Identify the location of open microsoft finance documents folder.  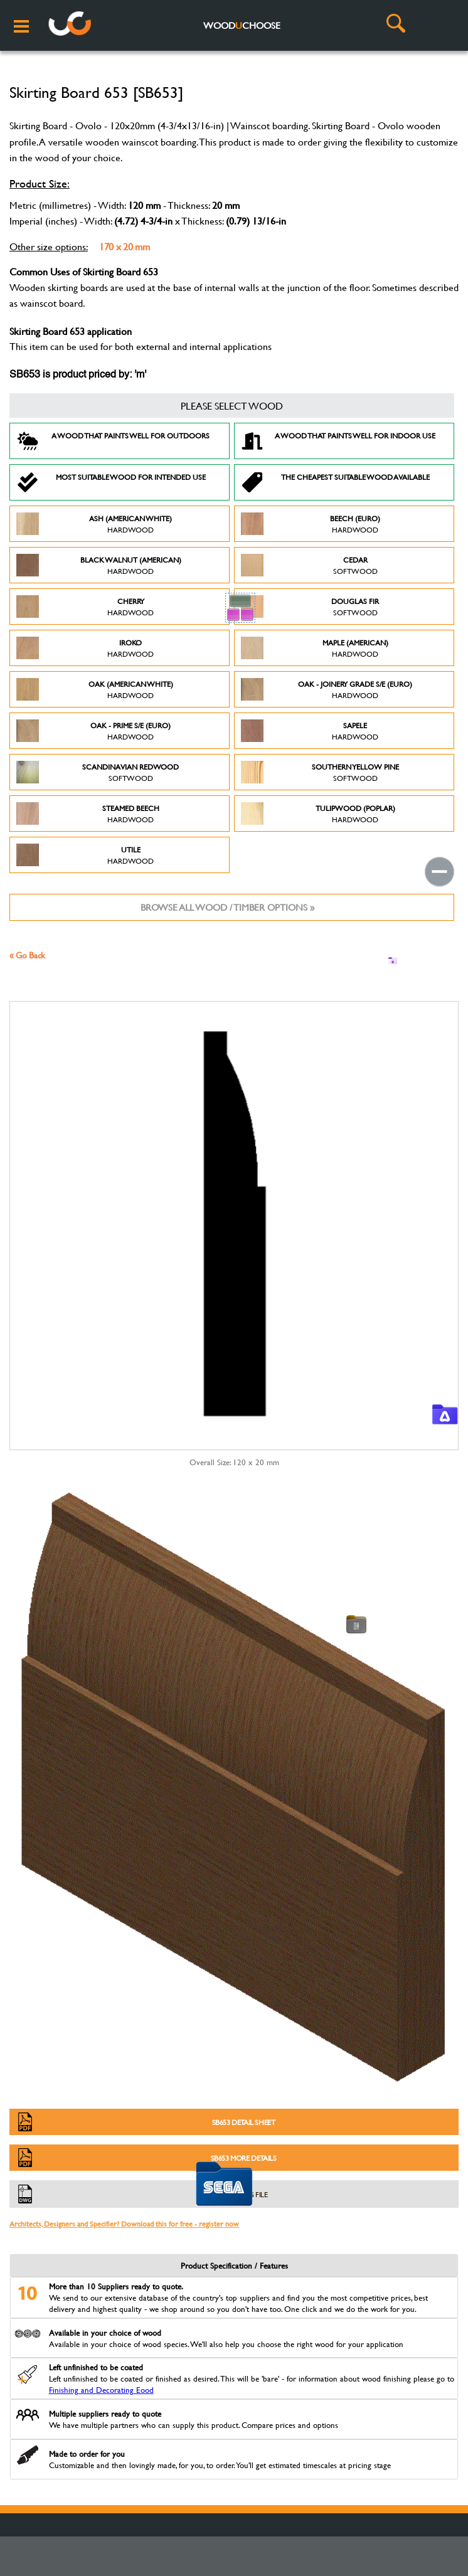
(393, 961).